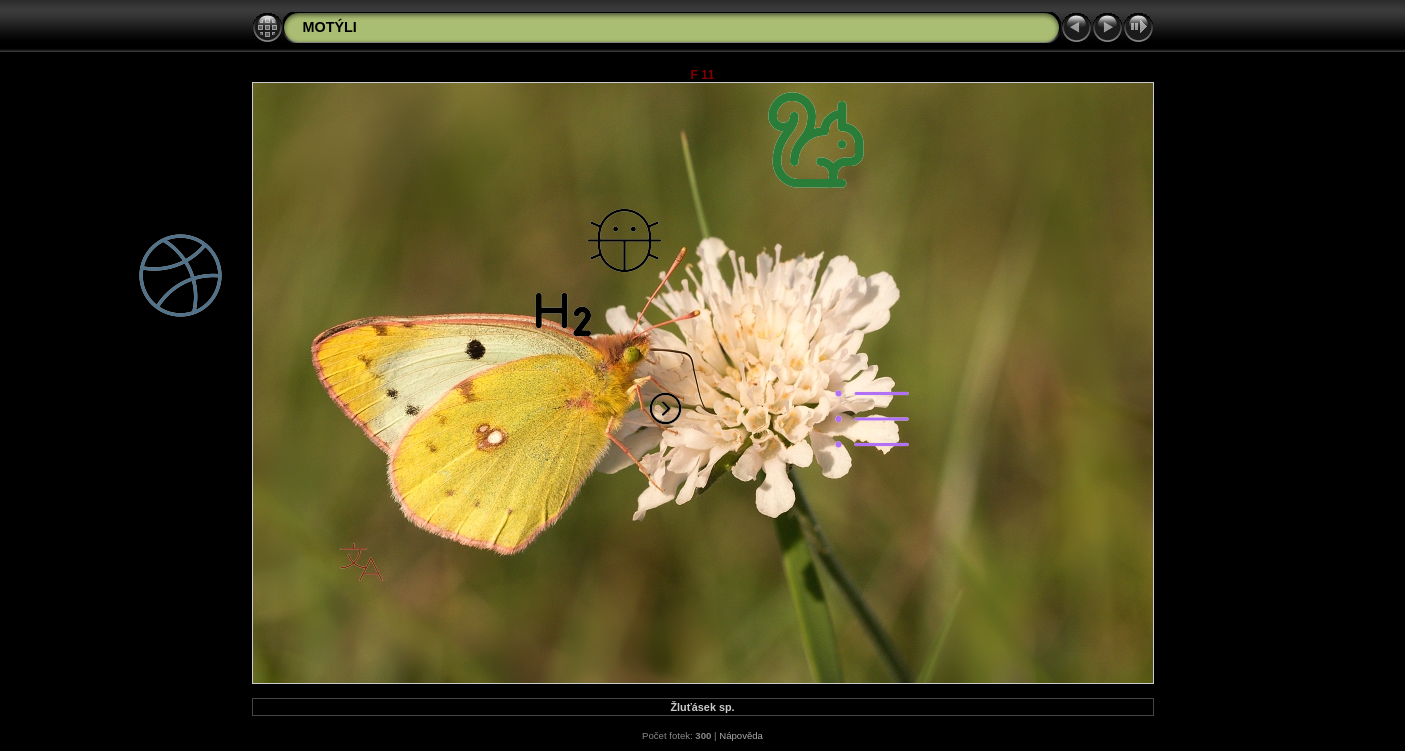 The image size is (1405, 751). Describe the element at coordinates (665, 408) in the screenshot. I see `go to next item or page` at that location.